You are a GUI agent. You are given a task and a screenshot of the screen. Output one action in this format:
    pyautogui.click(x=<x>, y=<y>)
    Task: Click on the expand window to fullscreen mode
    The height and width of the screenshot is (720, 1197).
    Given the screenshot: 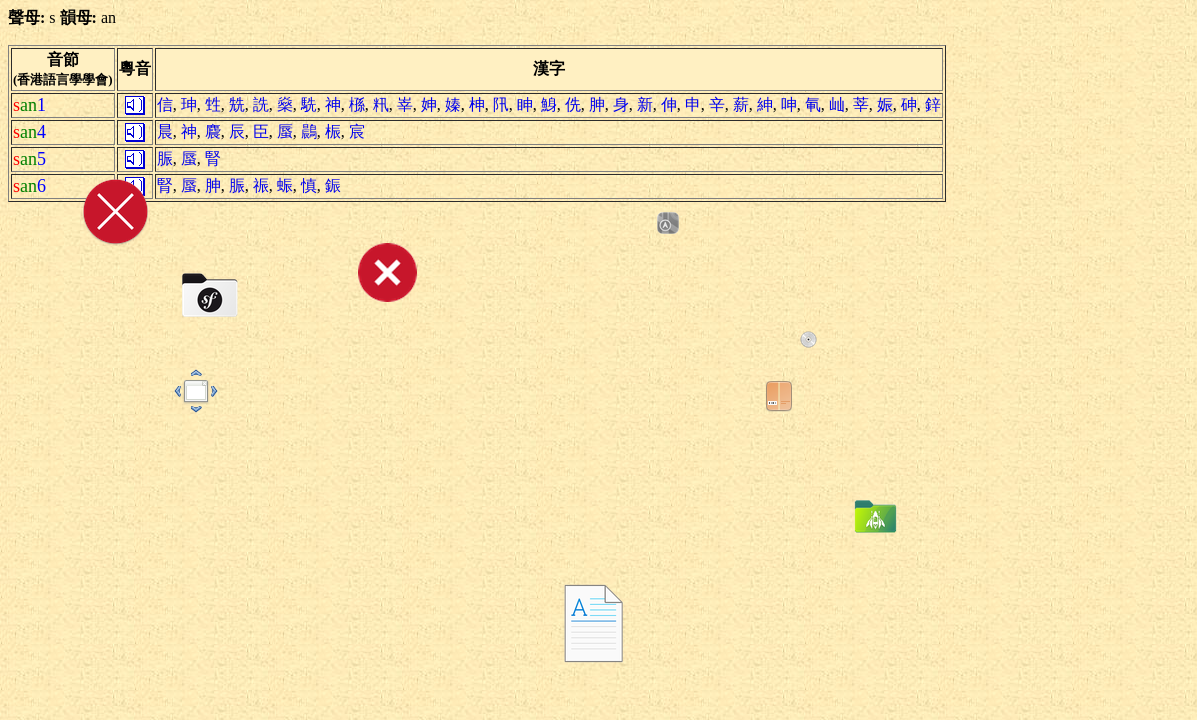 What is the action you would take?
    pyautogui.click(x=196, y=391)
    